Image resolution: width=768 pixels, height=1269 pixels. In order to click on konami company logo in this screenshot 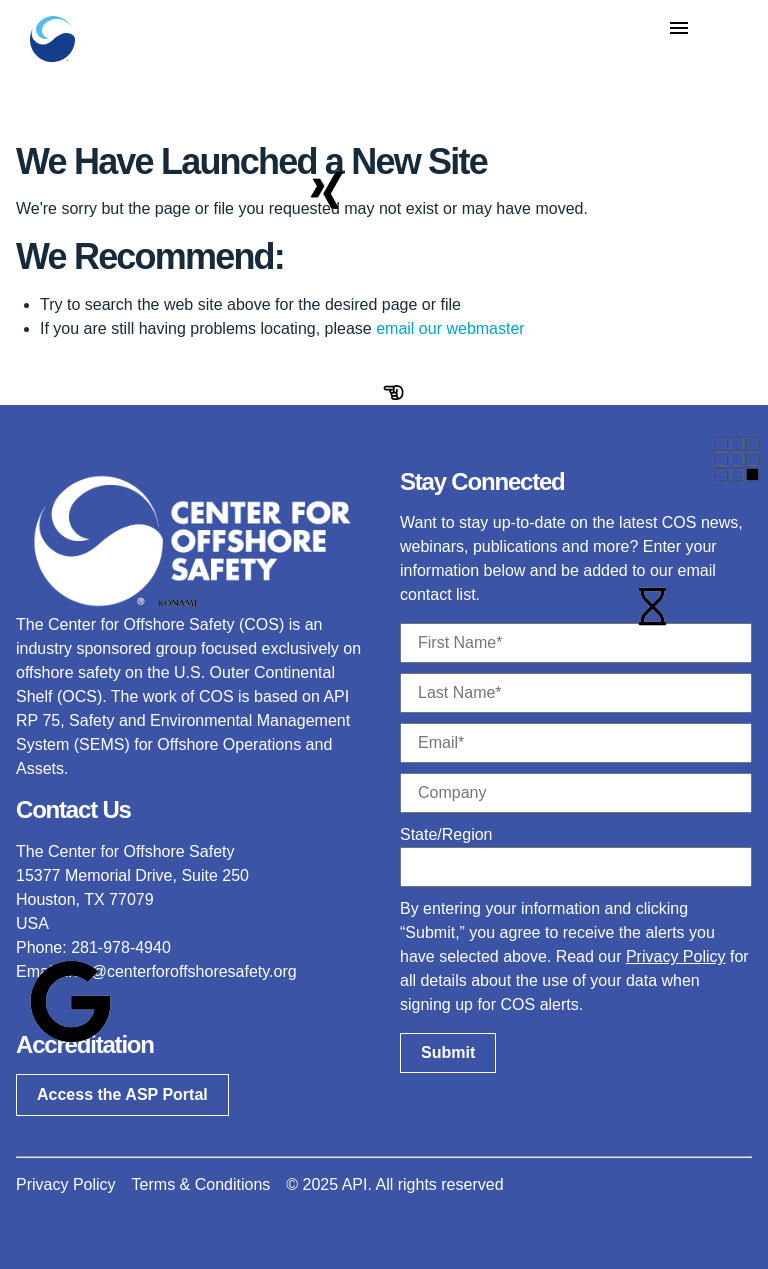, I will do `click(177, 603)`.